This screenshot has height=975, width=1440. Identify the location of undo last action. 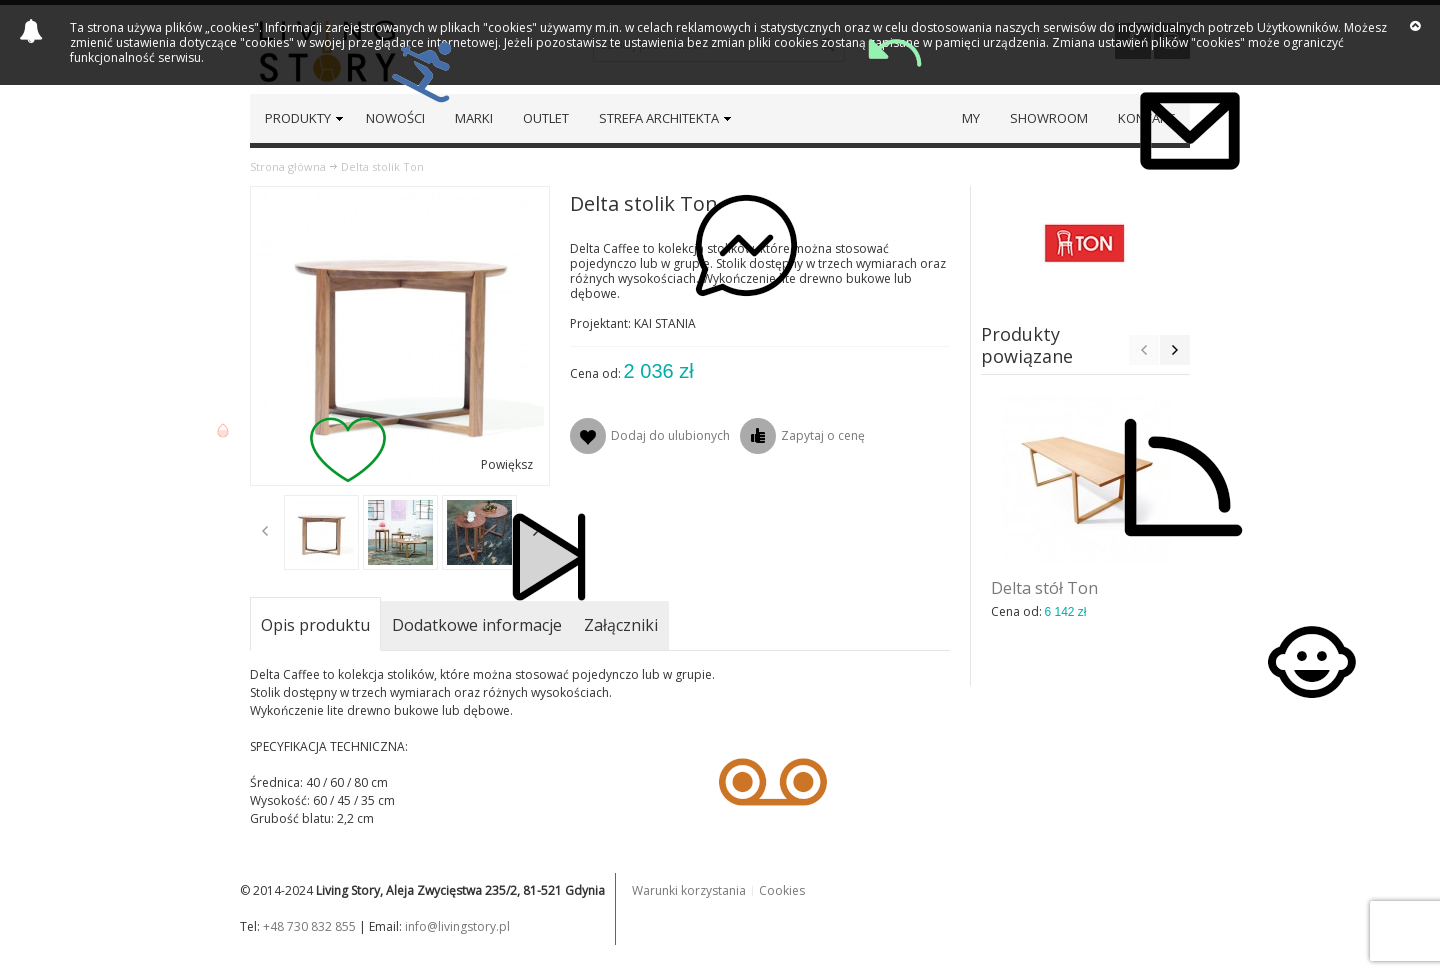
(896, 51).